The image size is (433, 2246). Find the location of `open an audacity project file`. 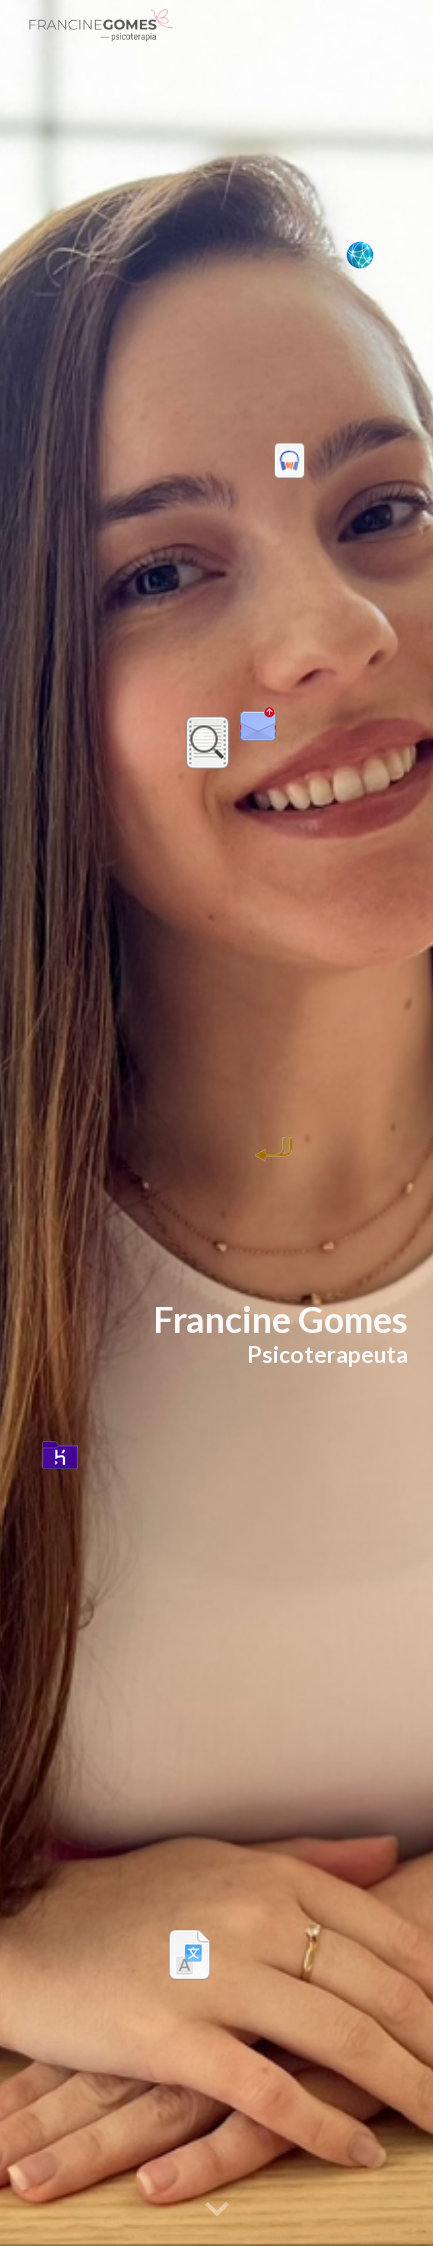

open an audacity project file is located at coordinates (289, 460).